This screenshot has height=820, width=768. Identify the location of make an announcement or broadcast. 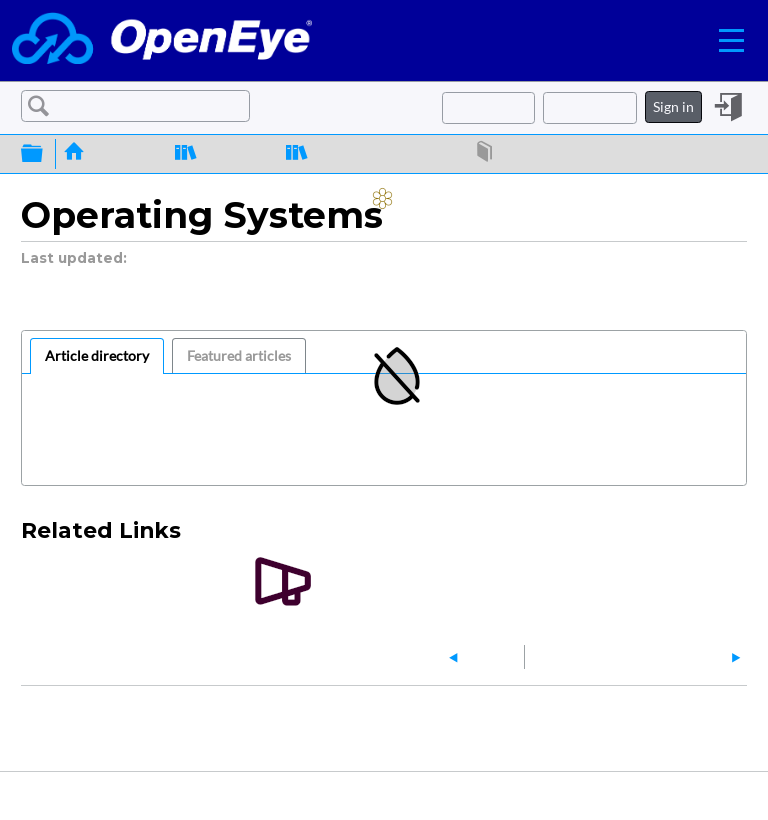
(281, 583).